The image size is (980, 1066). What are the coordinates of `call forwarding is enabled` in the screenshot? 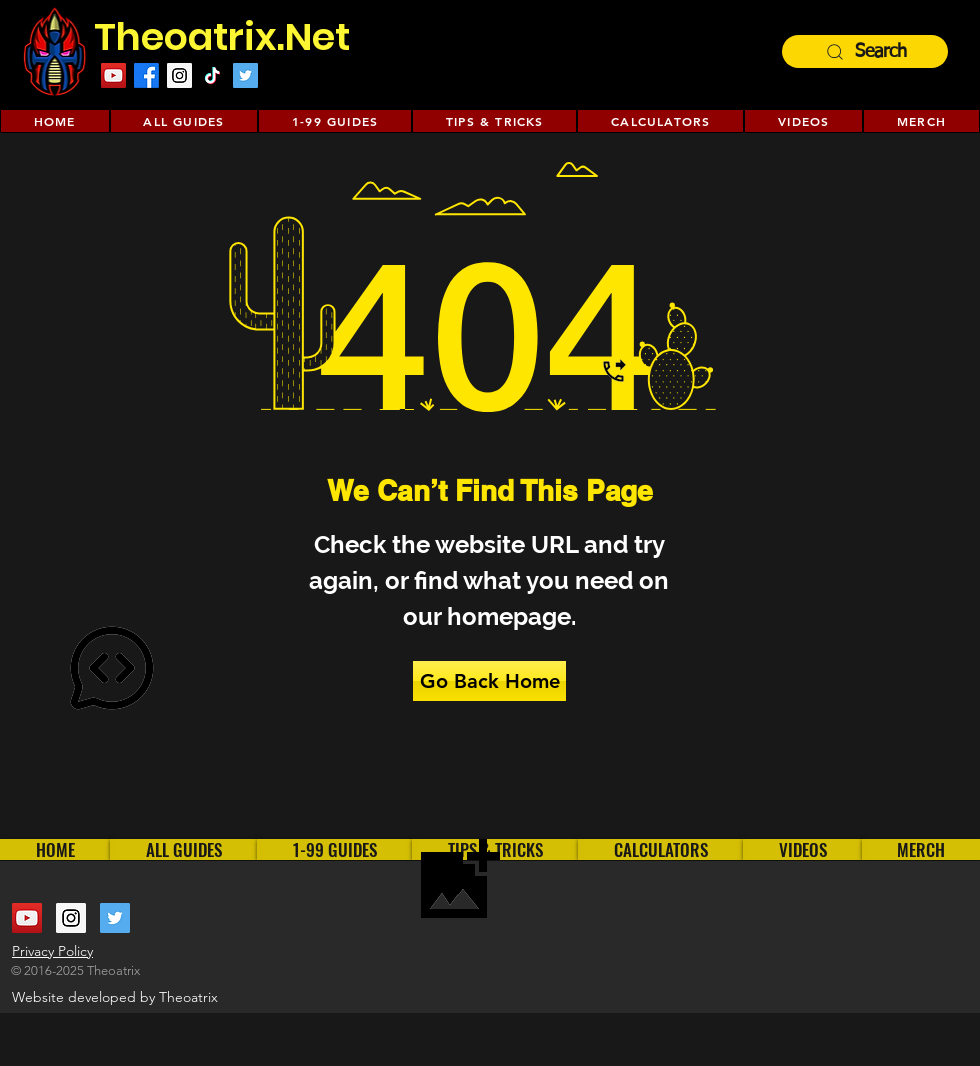 It's located at (613, 371).